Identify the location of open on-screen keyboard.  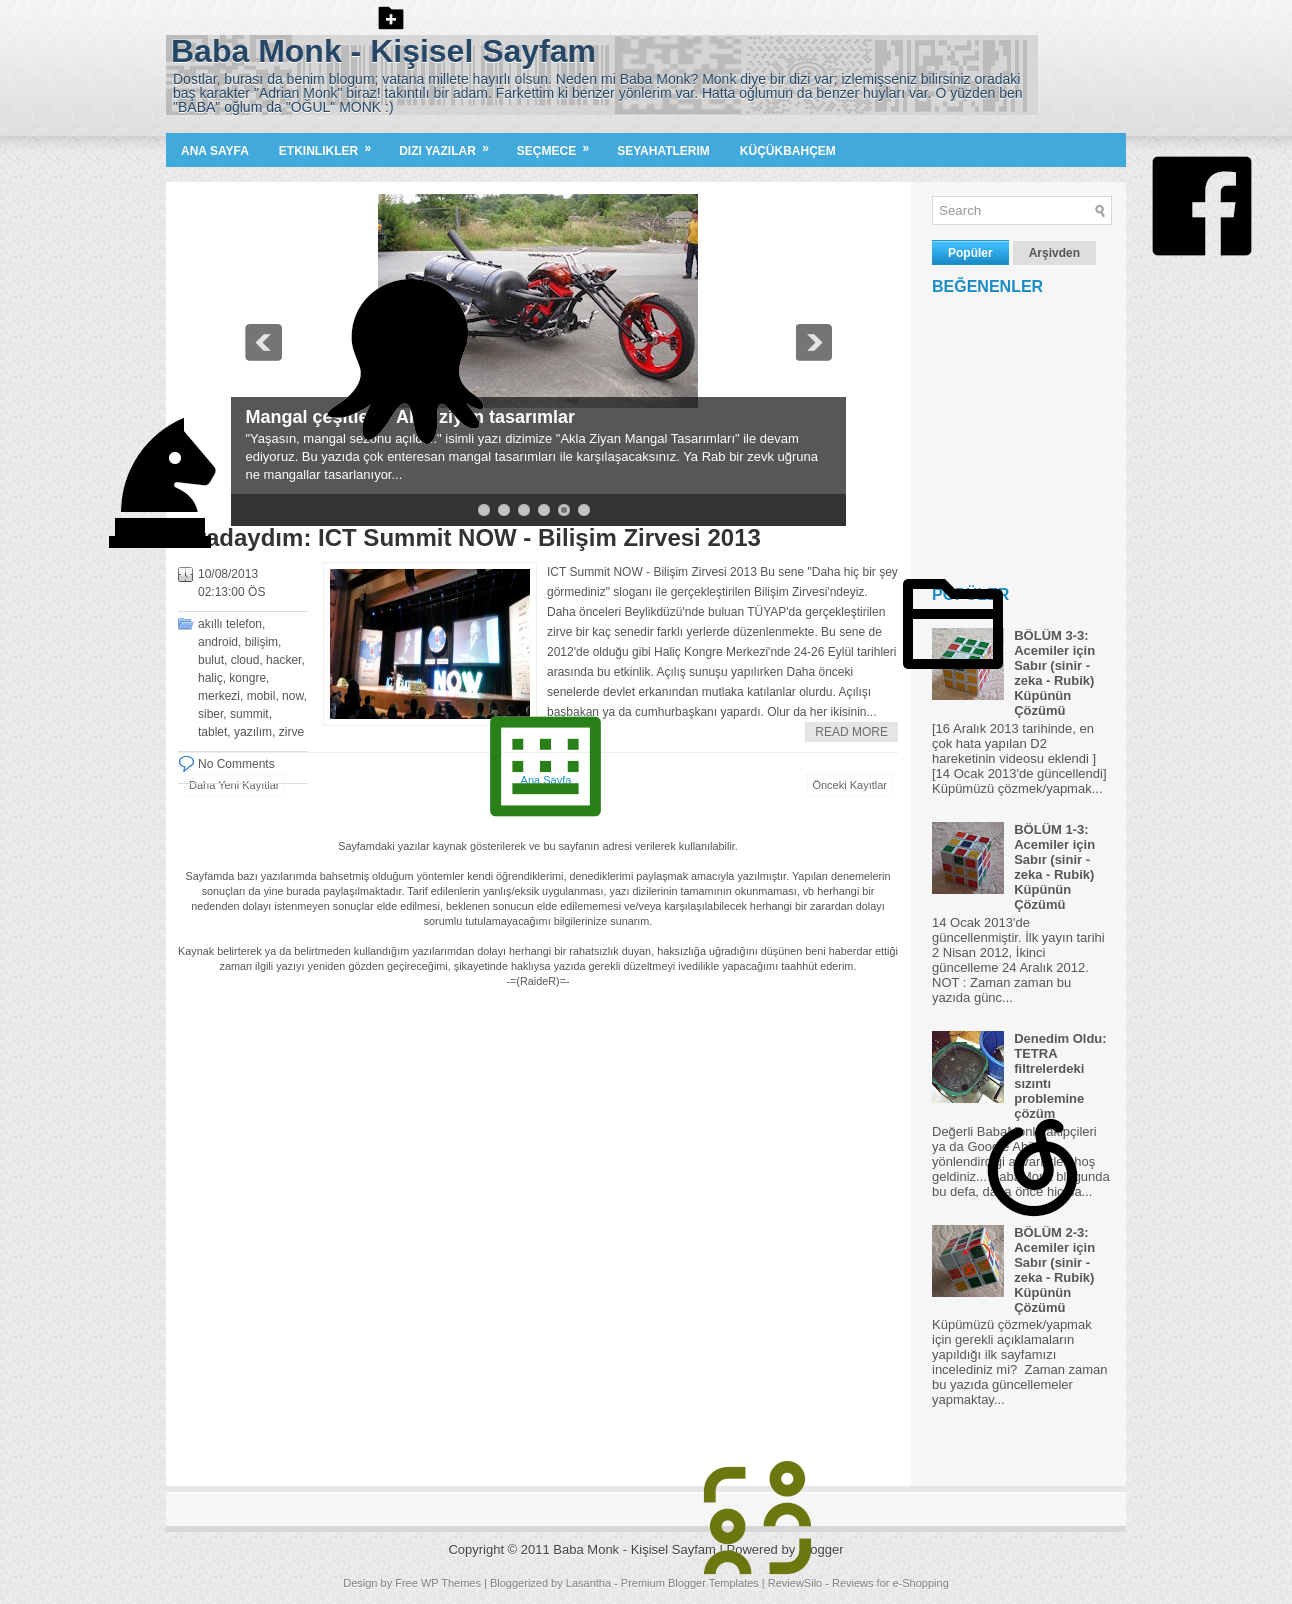
(545, 766).